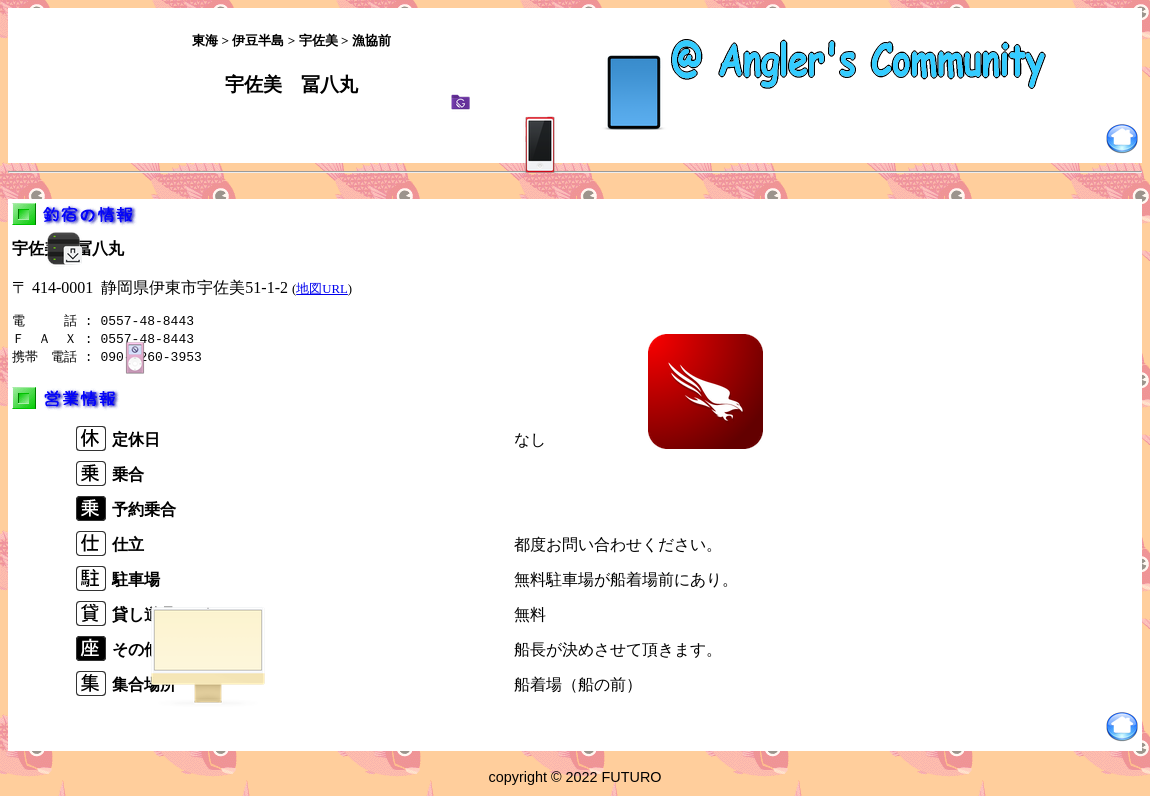 The width and height of the screenshot is (1150, 796). Describe the element at coordinates (208, 653) in the screenshot. I see `select yellow iMac as device type` at that location.